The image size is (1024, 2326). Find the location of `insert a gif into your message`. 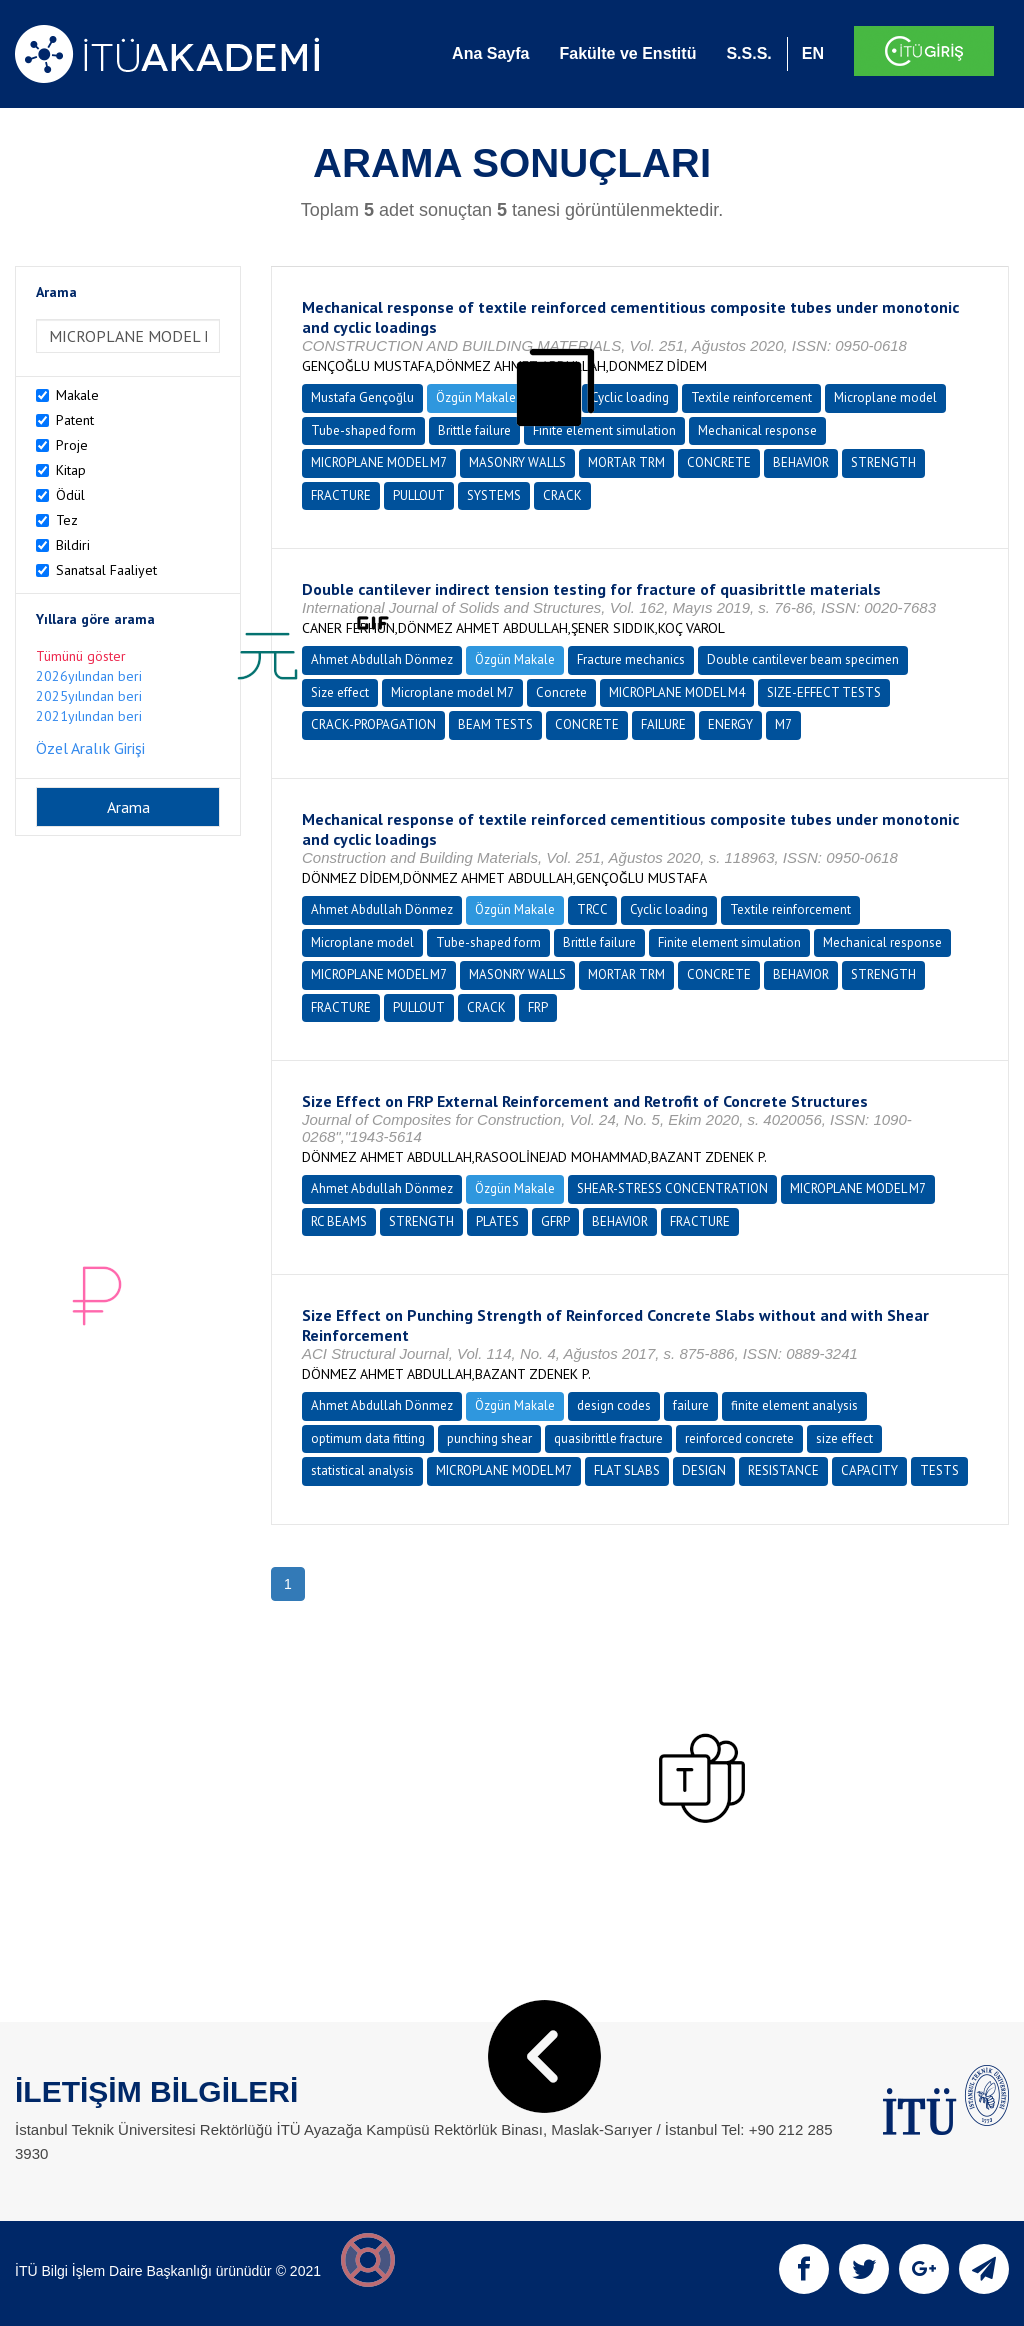

insert a gif into your message is located at coordinates (373, 623).